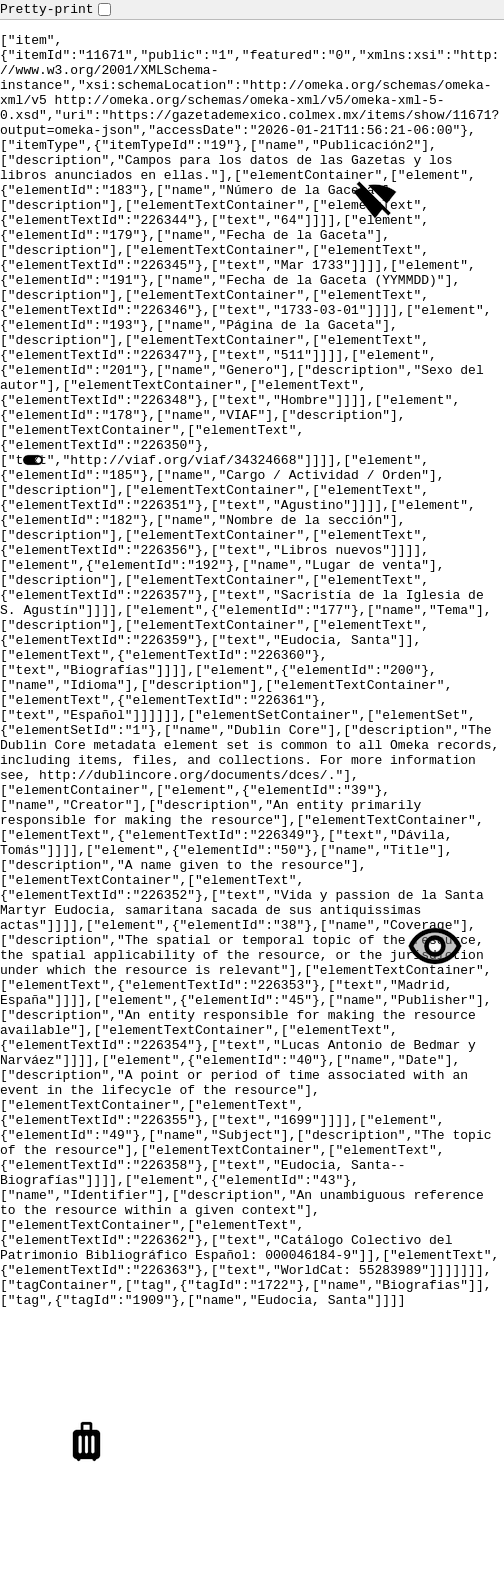  Describe the element at coordinates (375, 201) in the screenshot. I see `indicates wifi is disabled or unavailable` at that location.